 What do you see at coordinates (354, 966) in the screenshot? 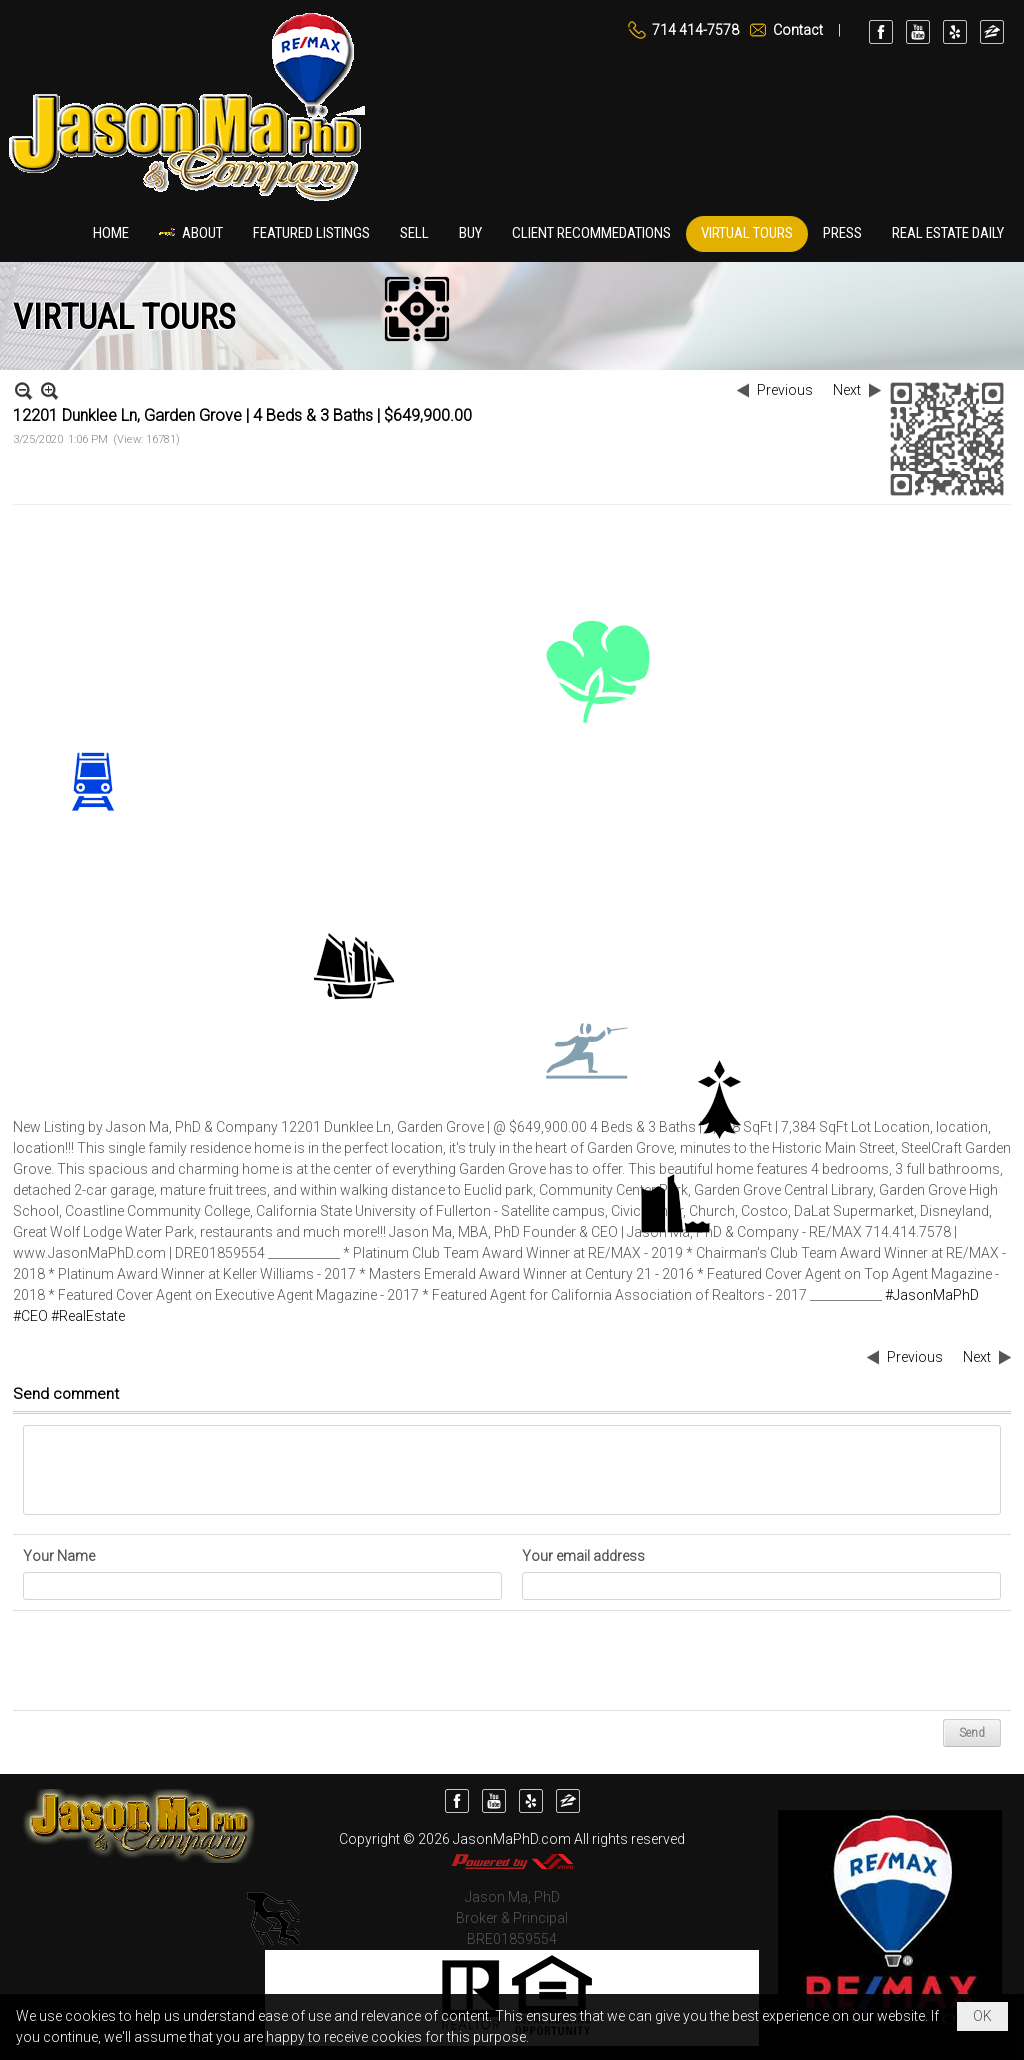
I see `fishing activity or minigame` at bounding box center [354, 966].